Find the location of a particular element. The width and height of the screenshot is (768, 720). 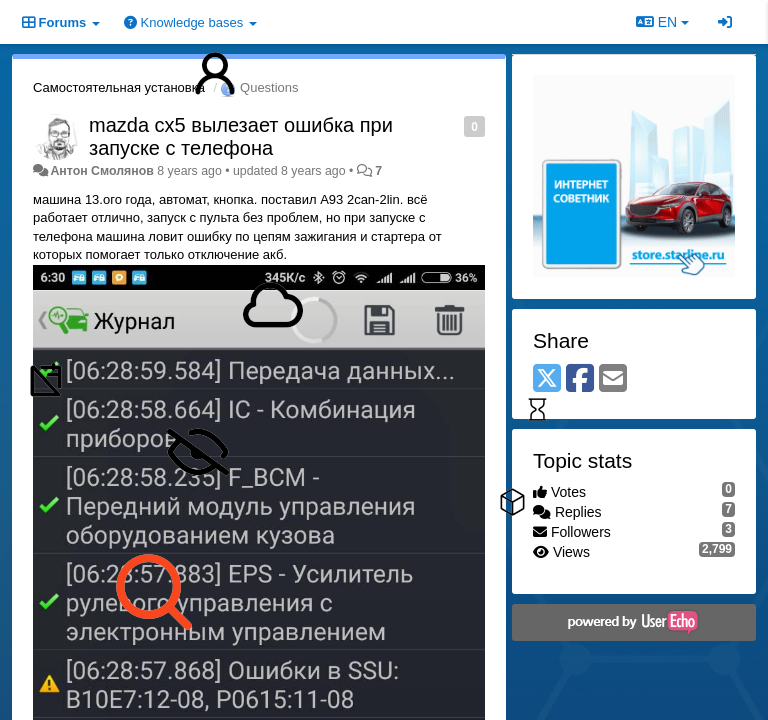

indicates a process is in progress or loading is located at coordinates (537, 409).